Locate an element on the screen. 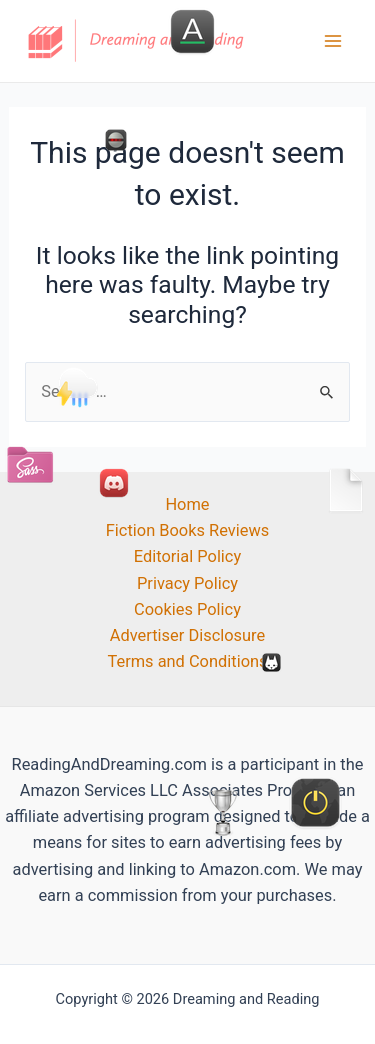 This screenshot has width=375, height=1044. indicates stormy weather conditions is located at coordinates (77, 387).